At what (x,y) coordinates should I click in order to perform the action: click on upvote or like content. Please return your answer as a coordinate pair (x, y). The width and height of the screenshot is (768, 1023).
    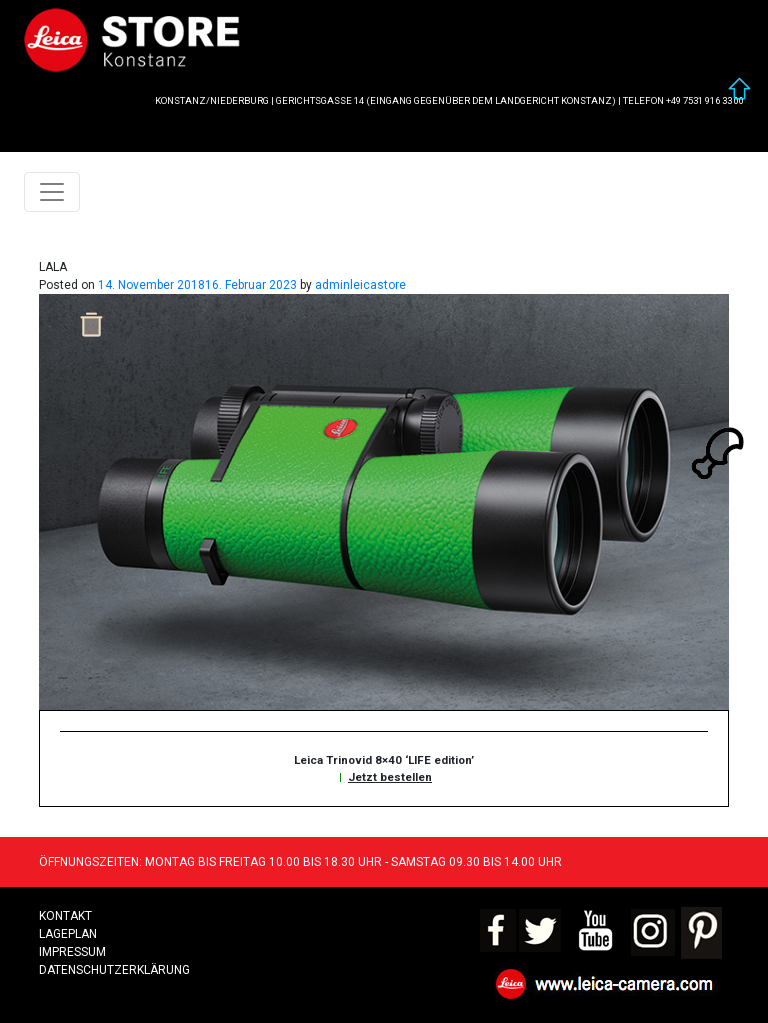
    Looking at the image, I should click on (739, 89).